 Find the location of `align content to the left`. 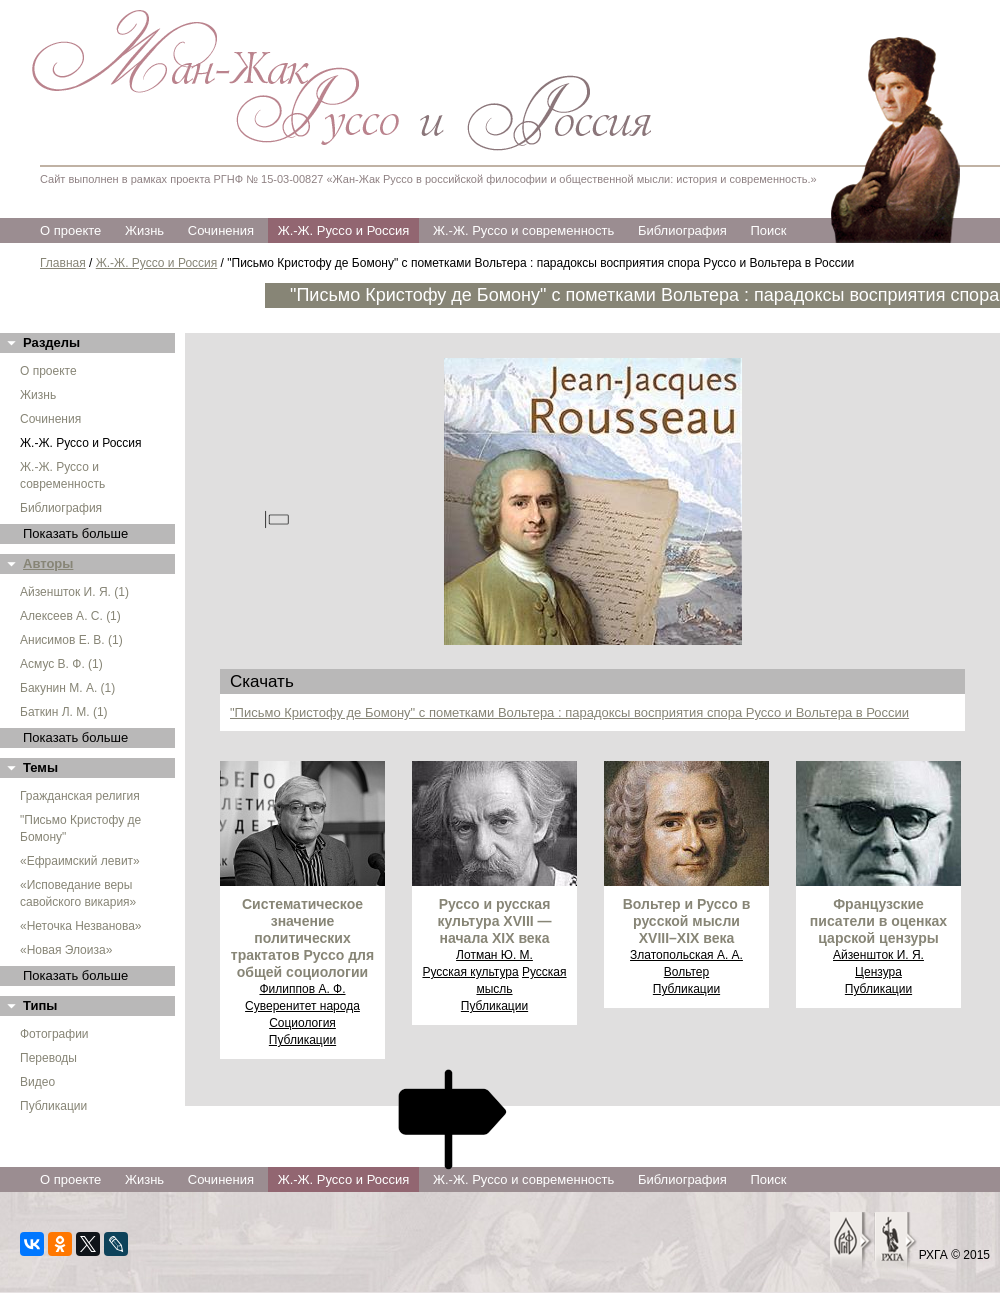

align content to the left is located at coordinates (276, 519).